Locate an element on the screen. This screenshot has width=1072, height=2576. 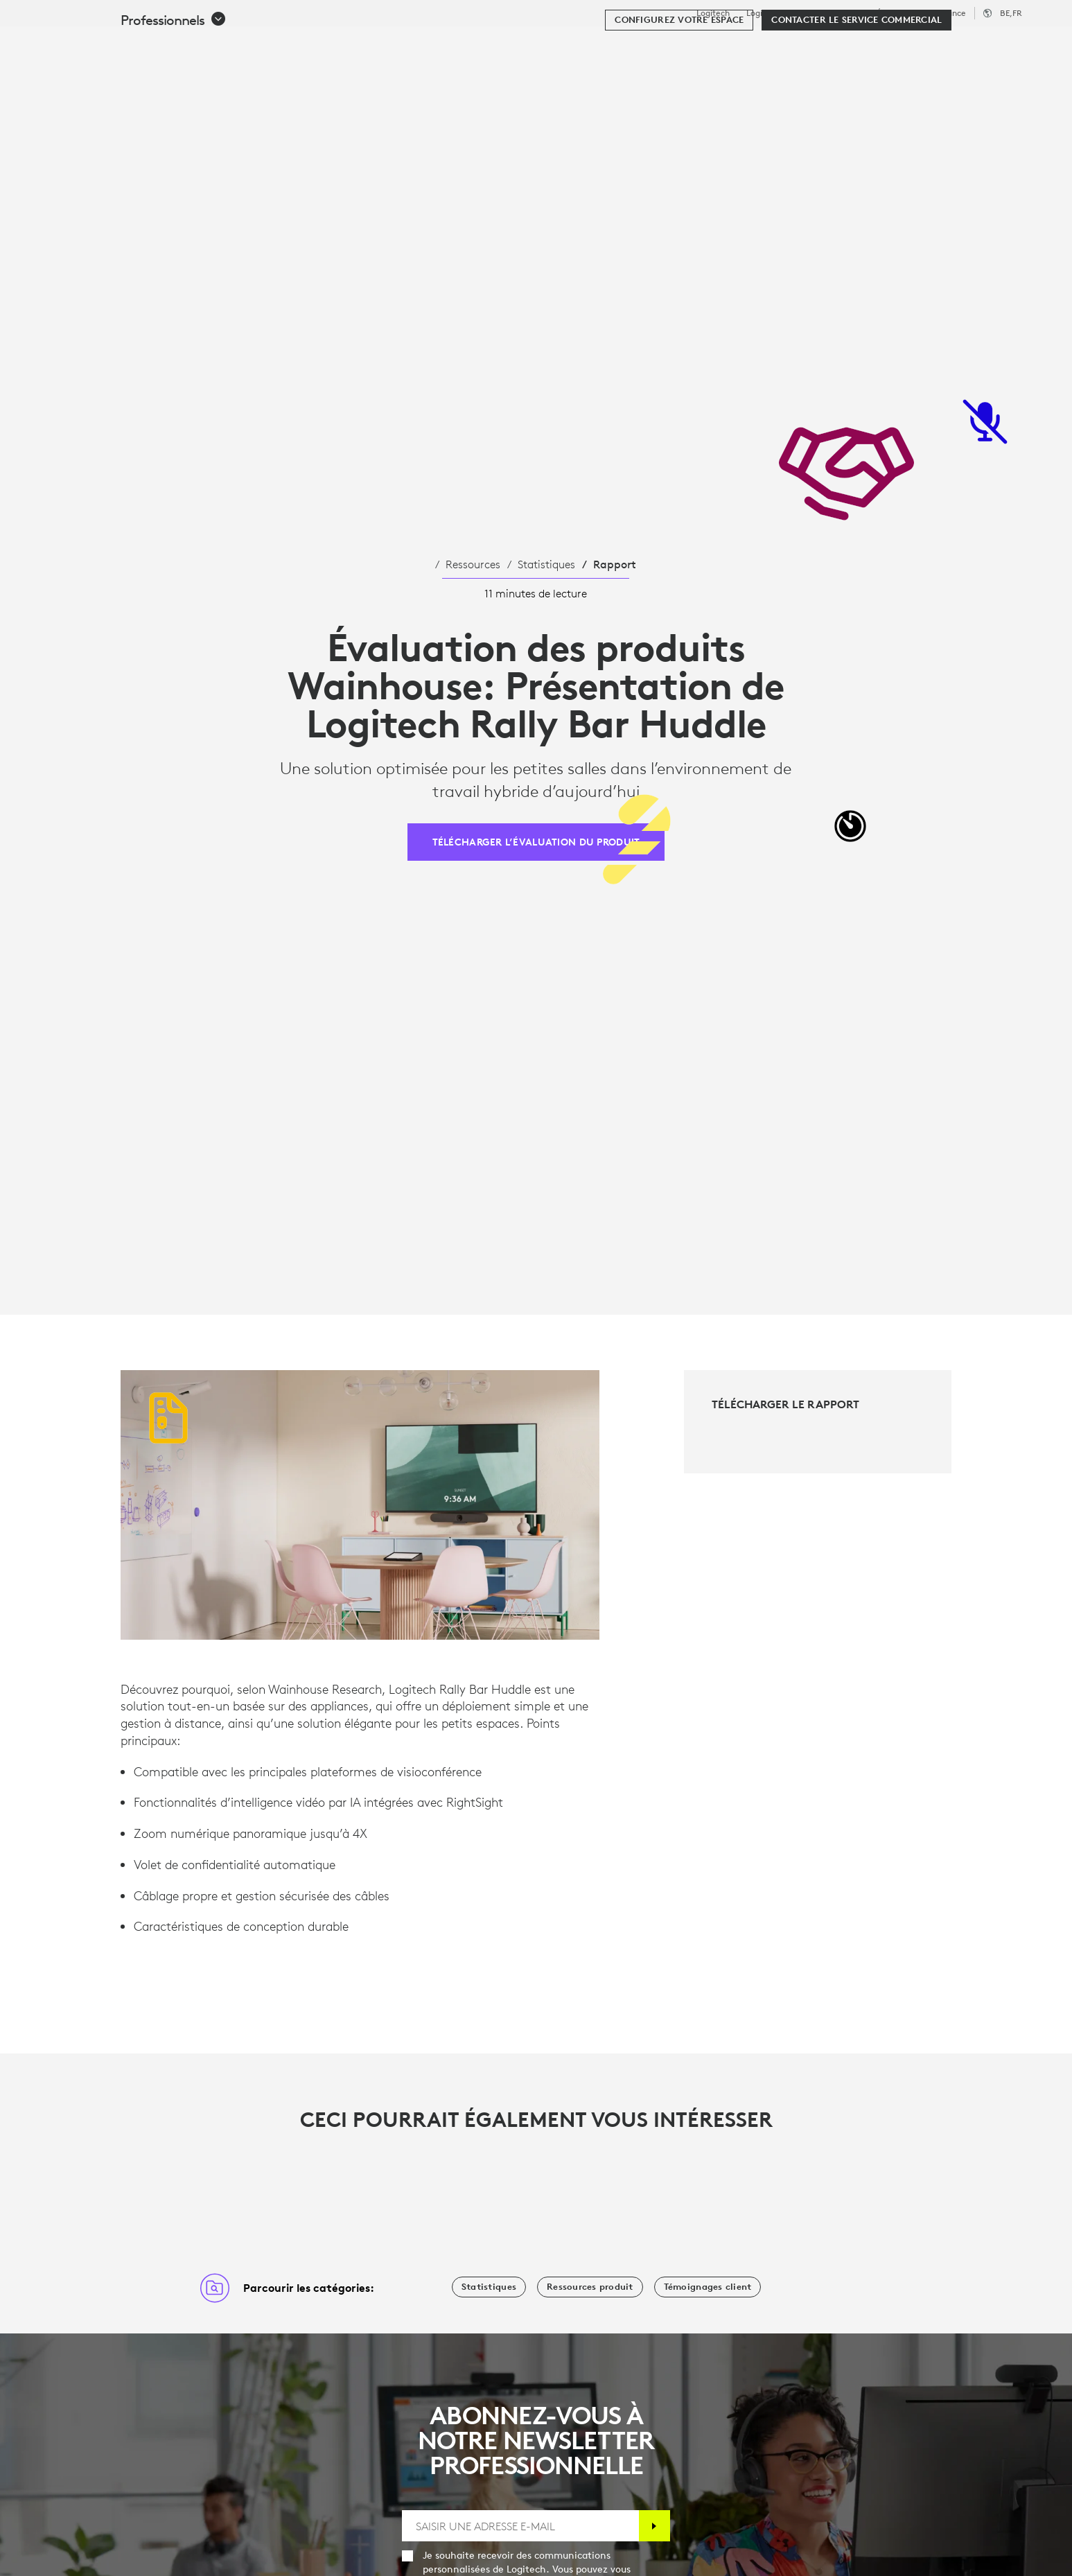
view compressed or archived files is located at coordinates (168, 1418).